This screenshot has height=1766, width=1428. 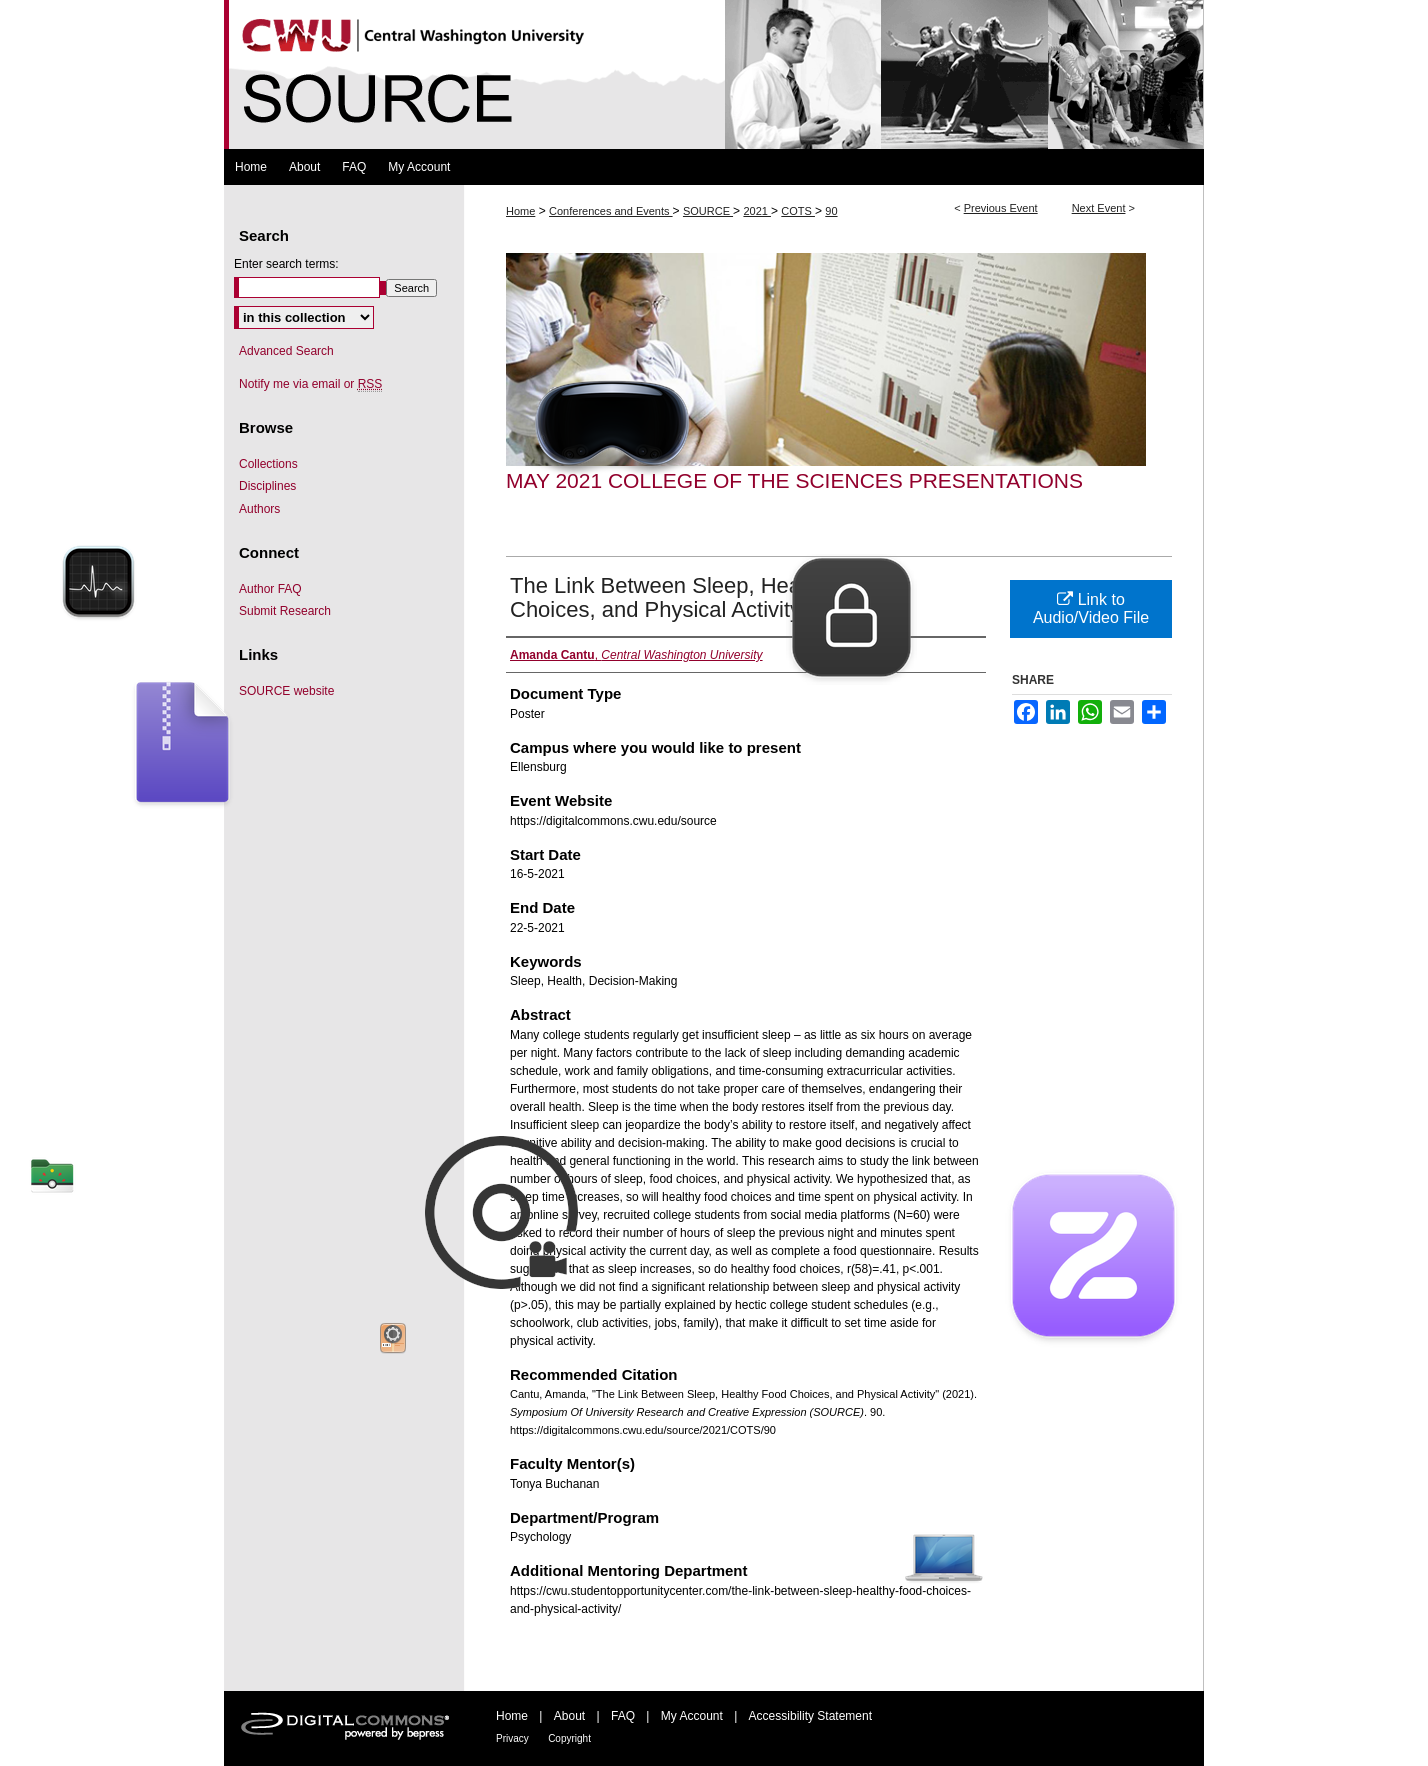 What do you see at coordinates (98, 581) in the screenshot?
I see `open power statistics and battery monitoring app` at bounding box center [98, 581].